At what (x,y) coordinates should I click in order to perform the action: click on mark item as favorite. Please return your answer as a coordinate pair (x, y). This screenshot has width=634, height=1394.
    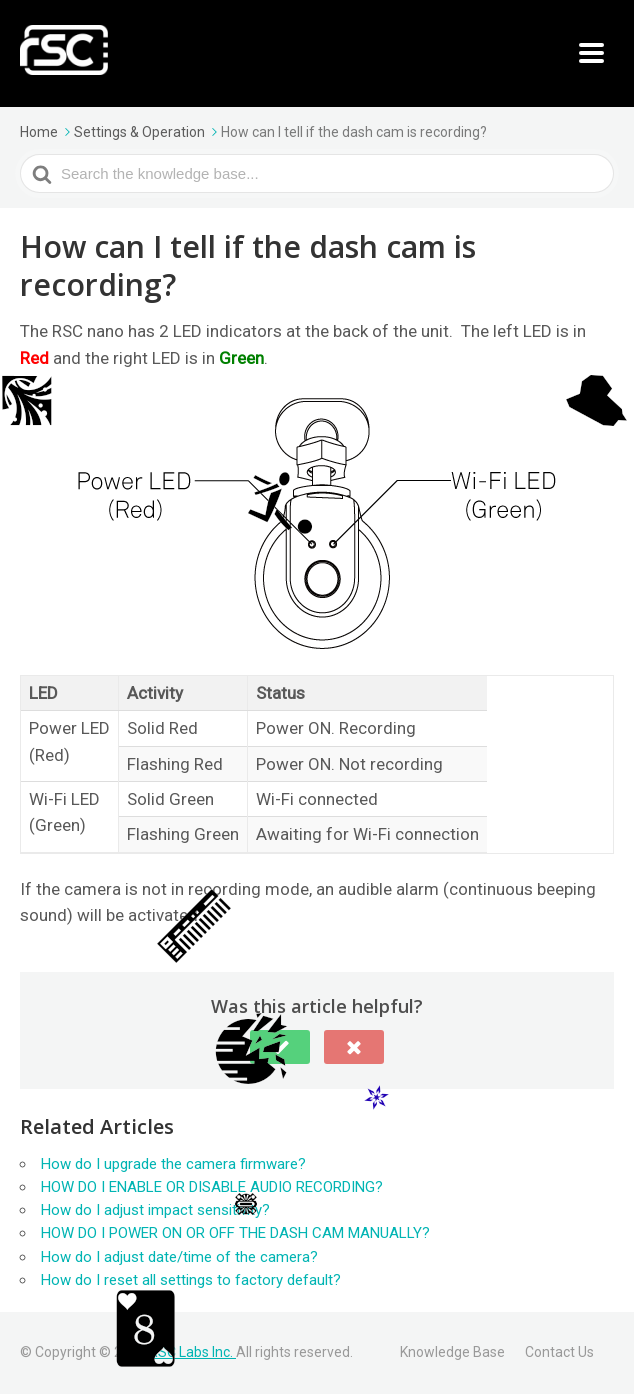
    Looking at the image, I should click on (376, 1097).